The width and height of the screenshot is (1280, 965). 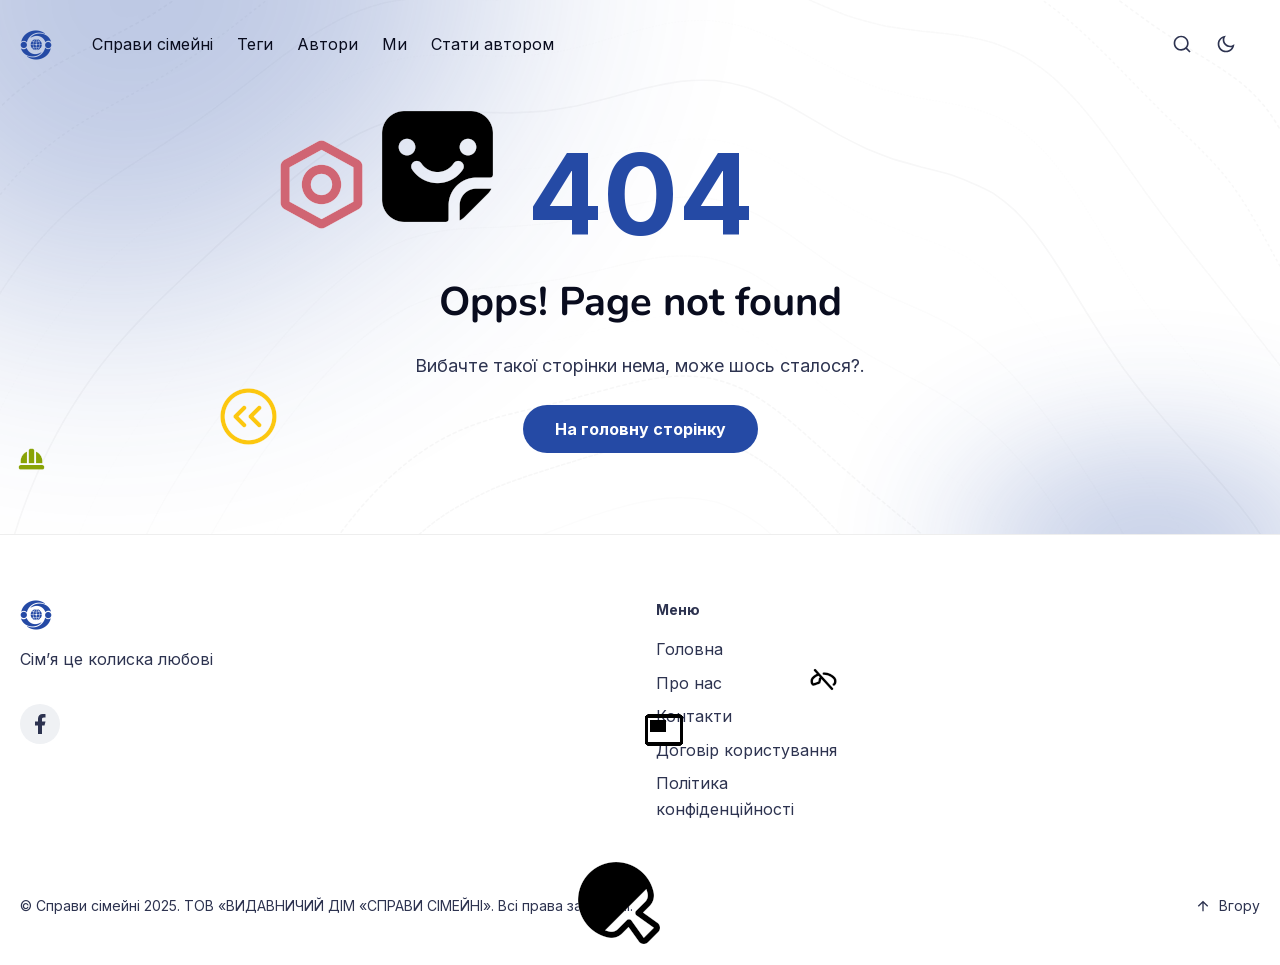 I want to click on view featured or highlighted video content, so click(x=664, y=730).